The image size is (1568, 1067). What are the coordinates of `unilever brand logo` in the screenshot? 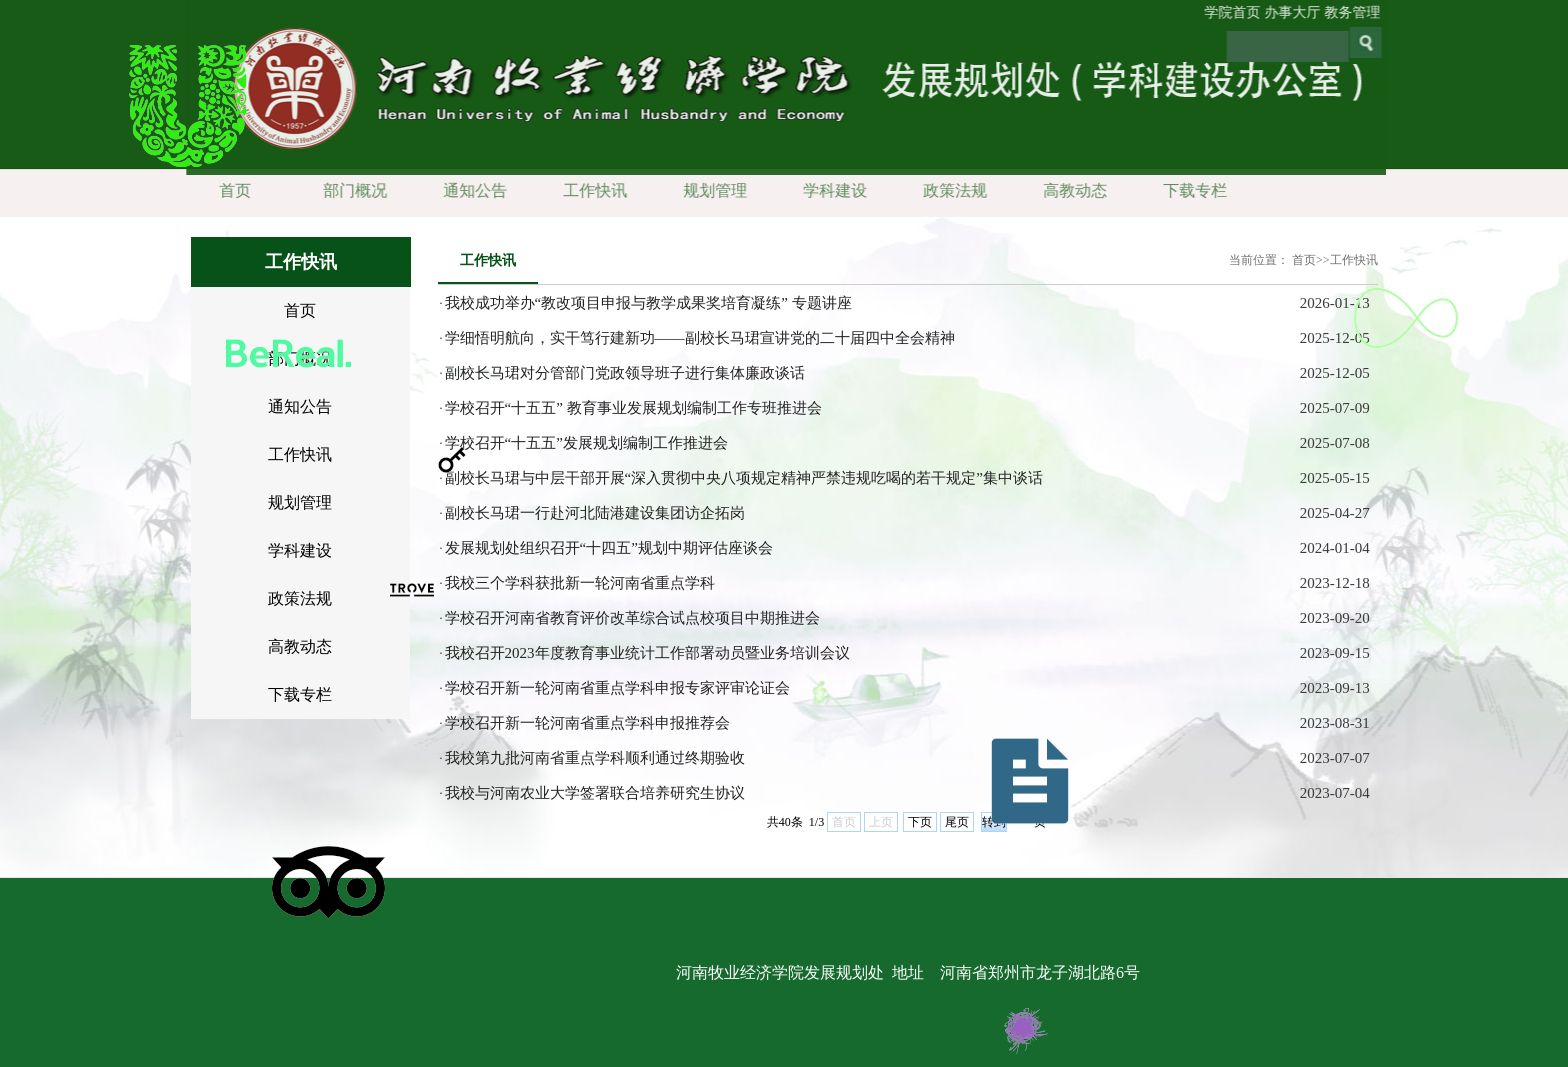 It's located at (188, 106).